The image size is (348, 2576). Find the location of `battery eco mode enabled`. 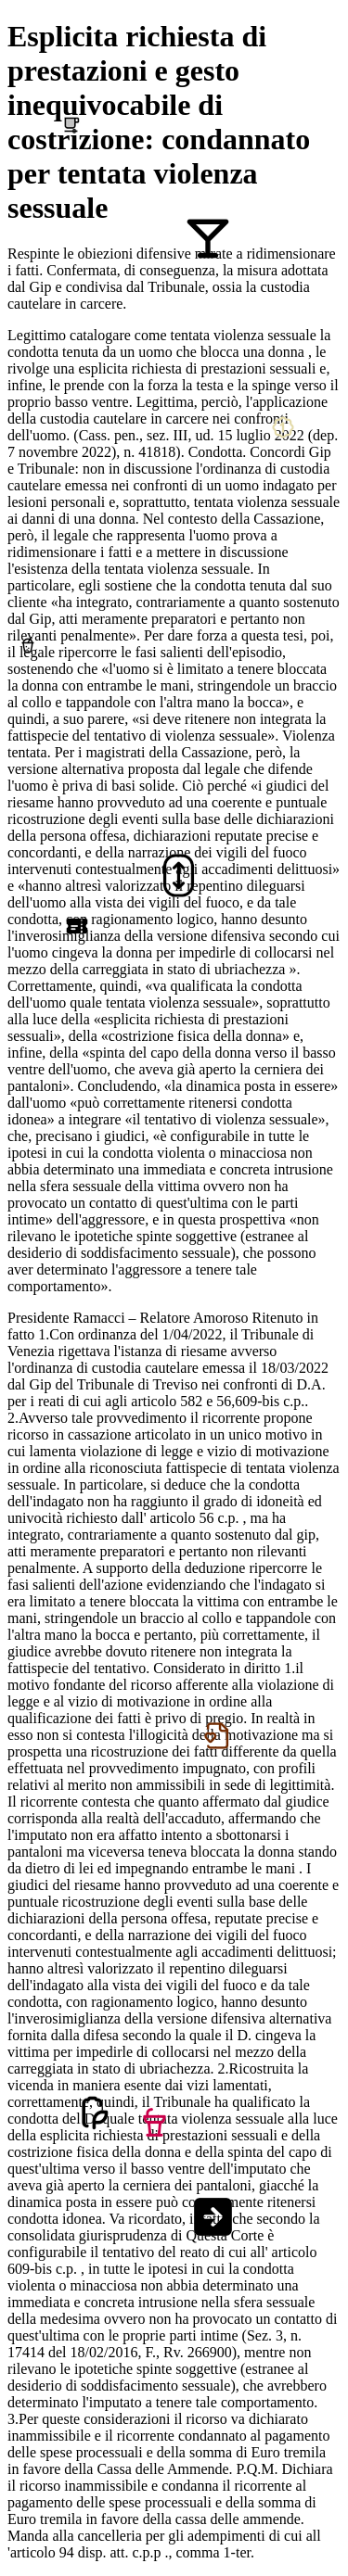

battery eco mode enabled is located at coordinates (92, 2112).